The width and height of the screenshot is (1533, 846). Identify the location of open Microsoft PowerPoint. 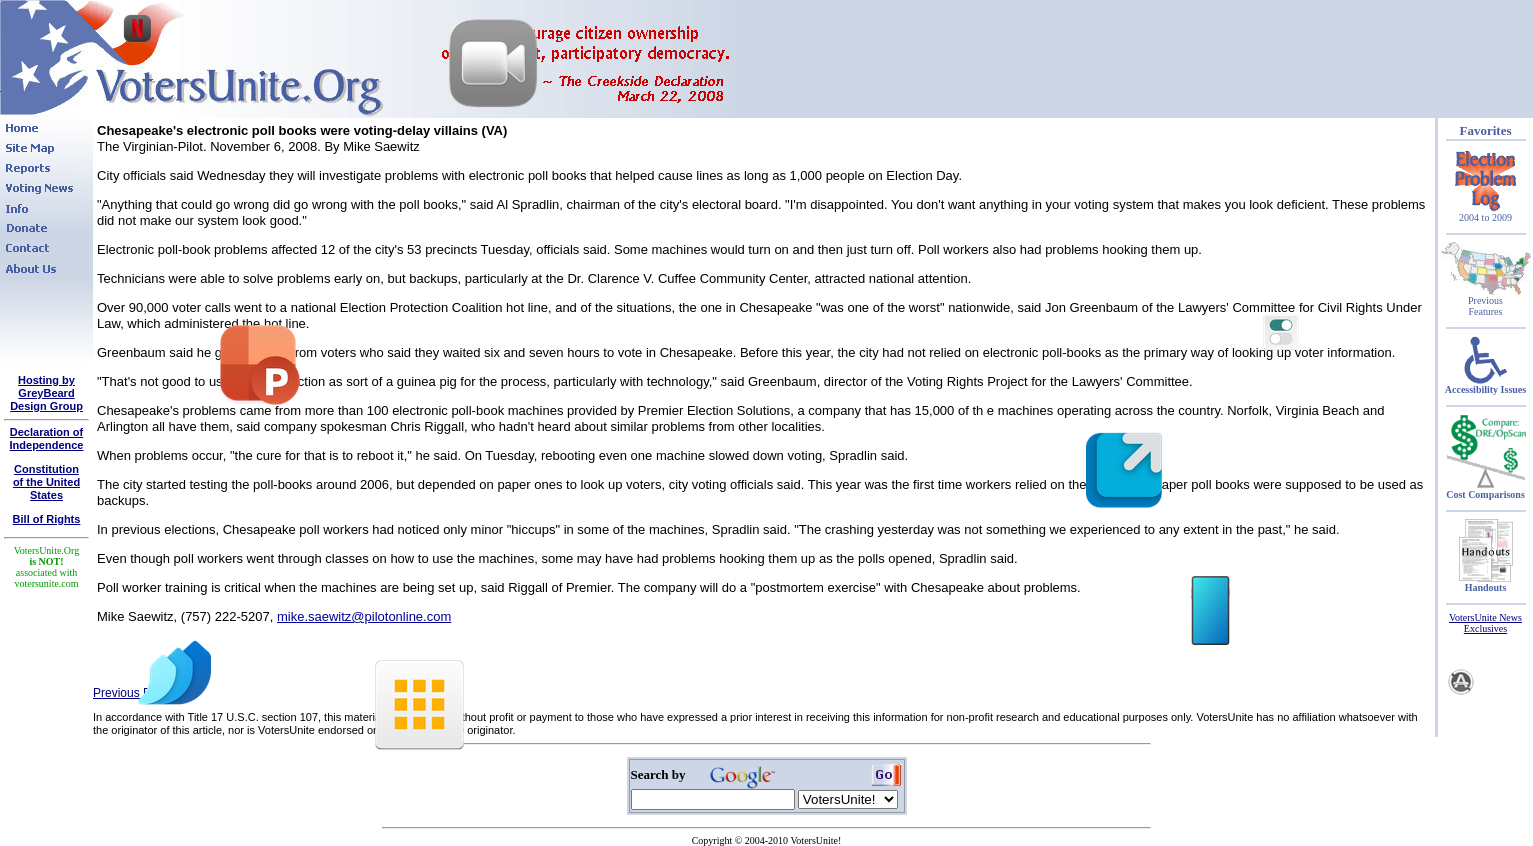
(258, 363).